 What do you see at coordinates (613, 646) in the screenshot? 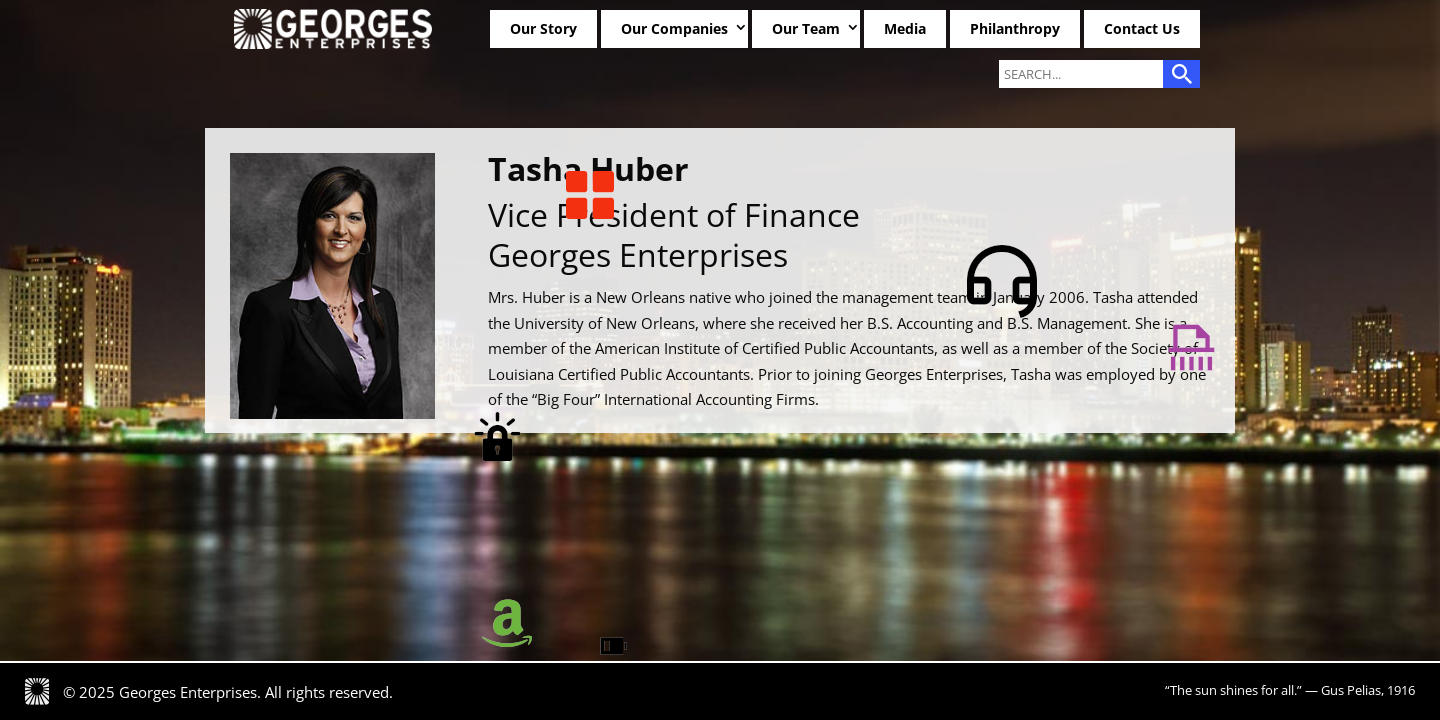
I see `indicates low battery status` at bounding box center [613, 646].